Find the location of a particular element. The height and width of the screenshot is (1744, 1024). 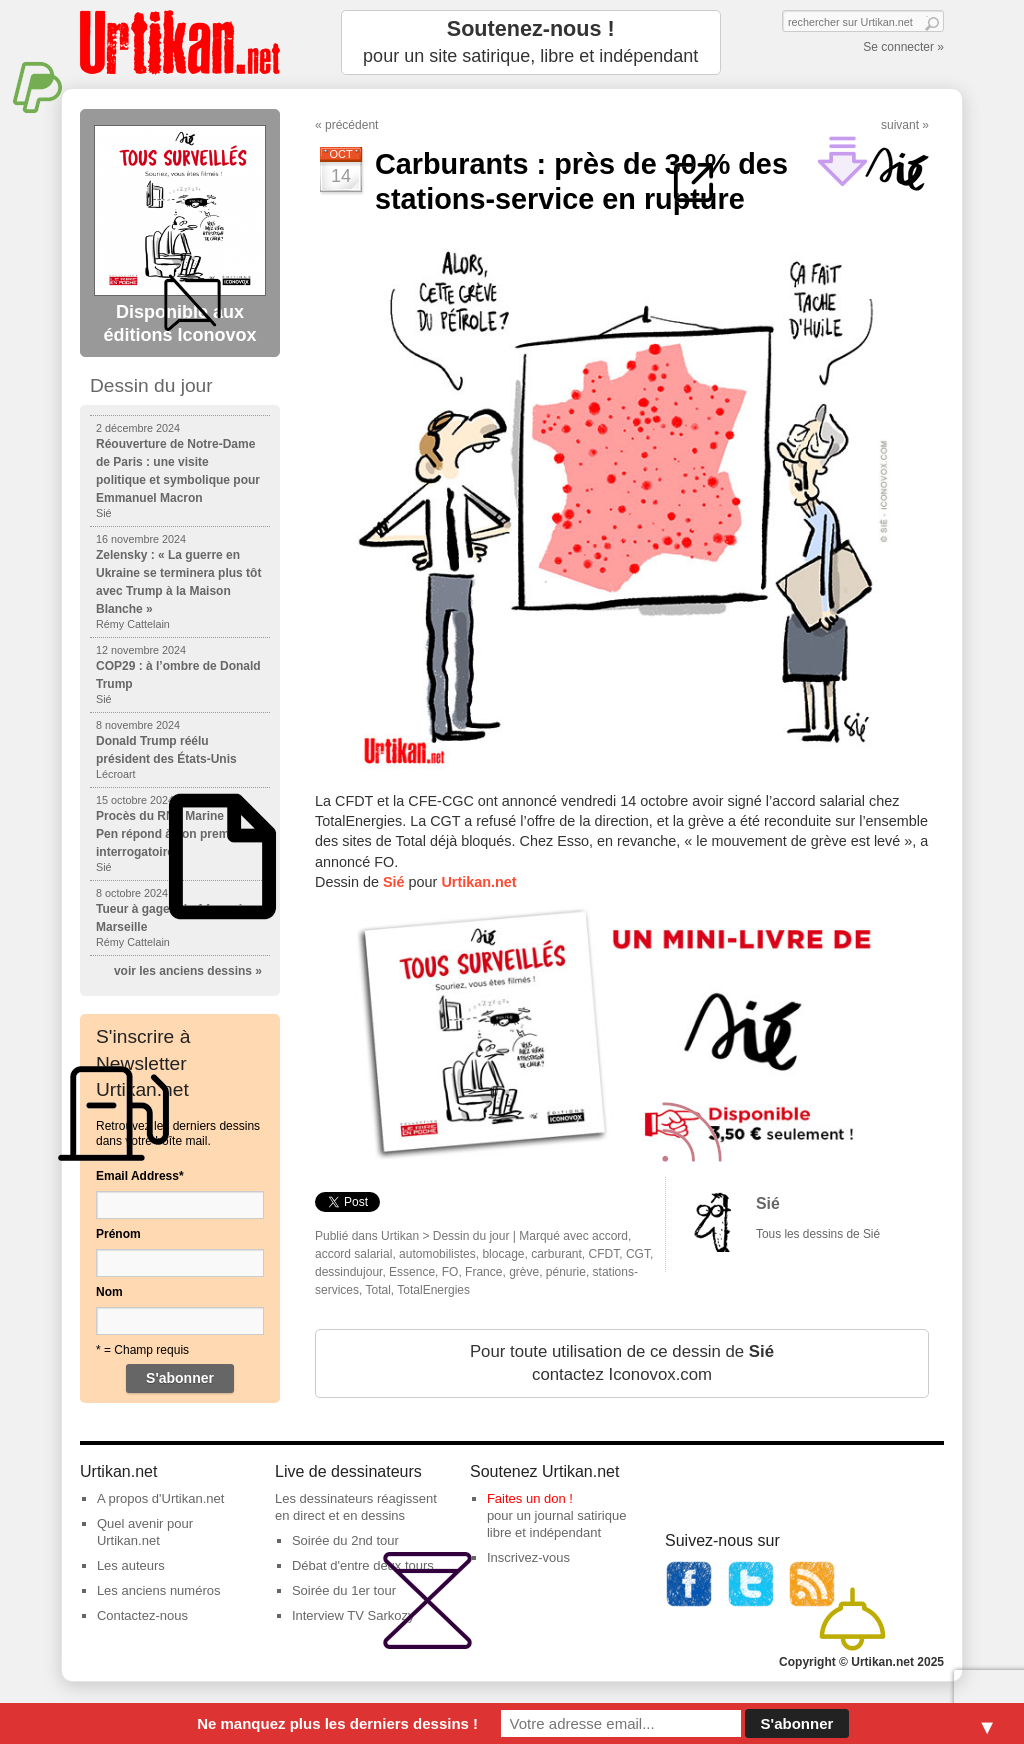

subscribe to RSS feed is located at coordinates (687, 1136).